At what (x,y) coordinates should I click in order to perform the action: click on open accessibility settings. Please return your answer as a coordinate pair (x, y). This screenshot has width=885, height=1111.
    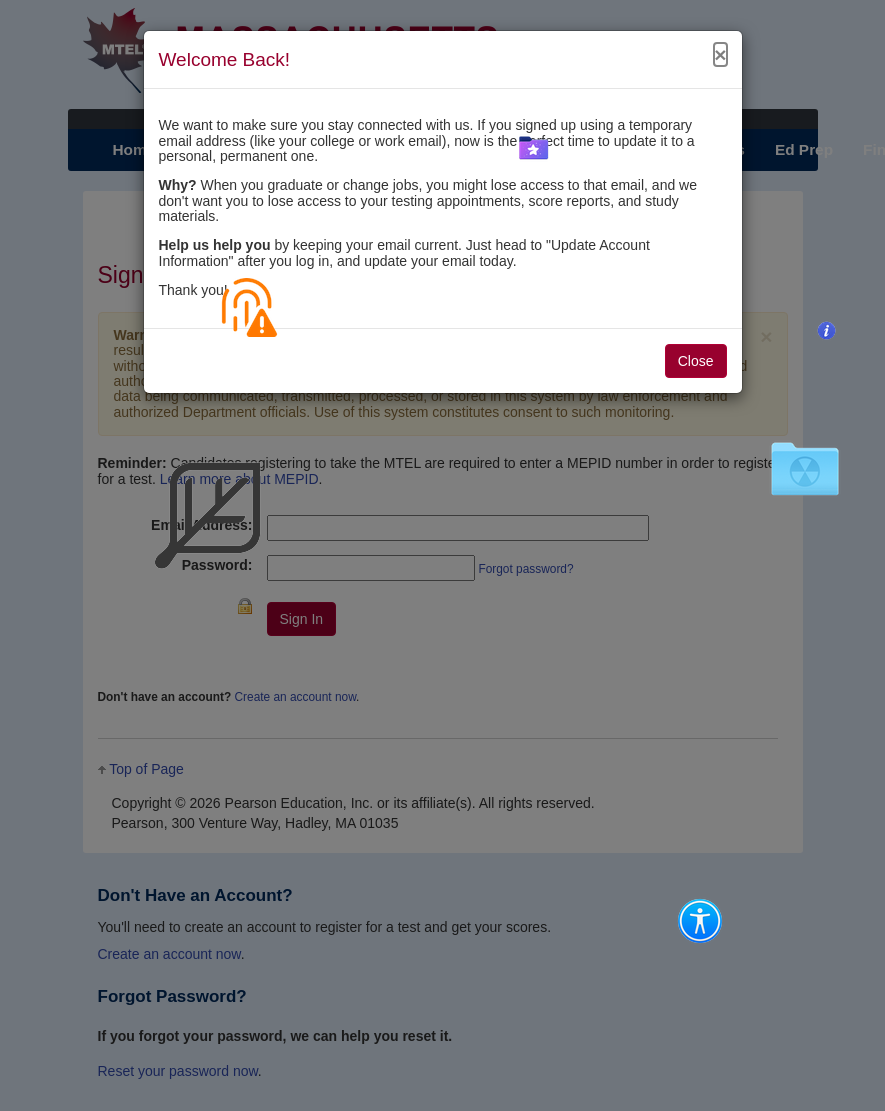
    Looking at the image, I should click on (700, 921).